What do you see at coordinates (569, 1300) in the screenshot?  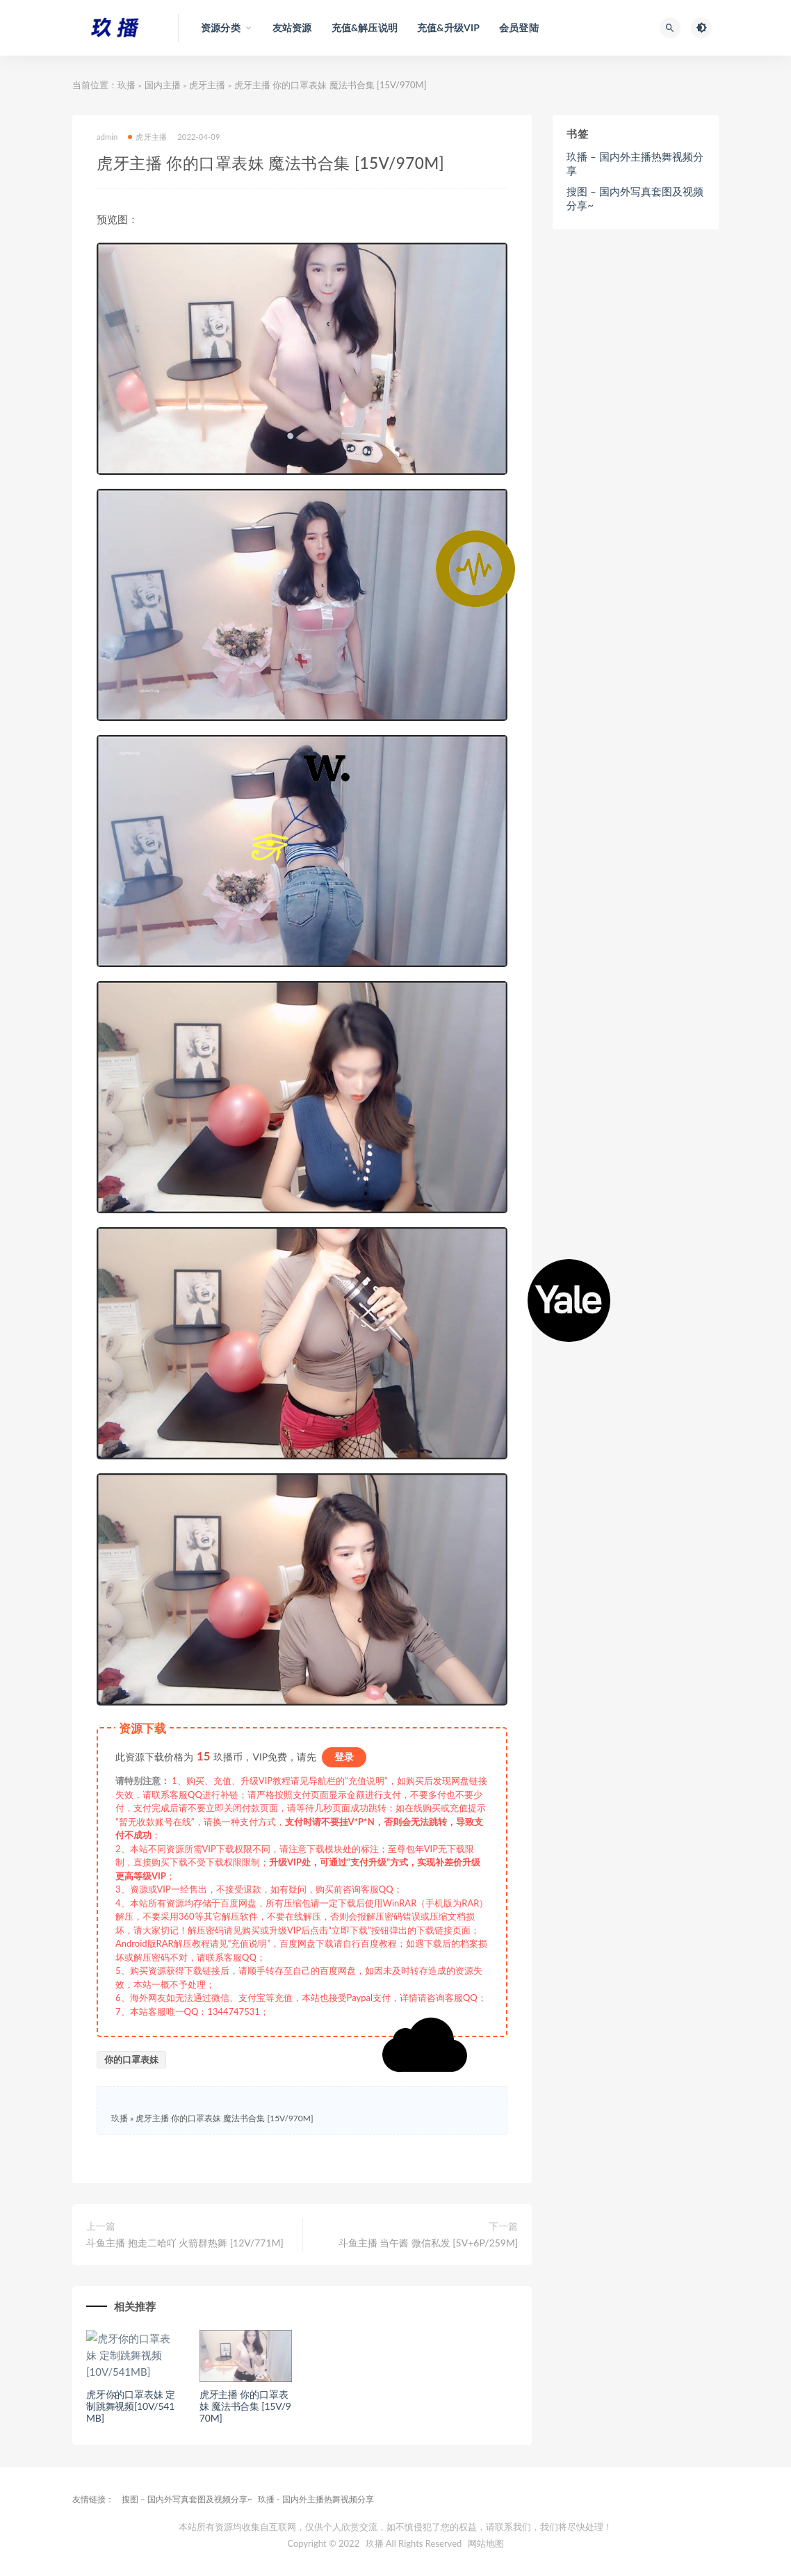 I see `yale university branding or affiliation` at bounding box center [569, 1300].